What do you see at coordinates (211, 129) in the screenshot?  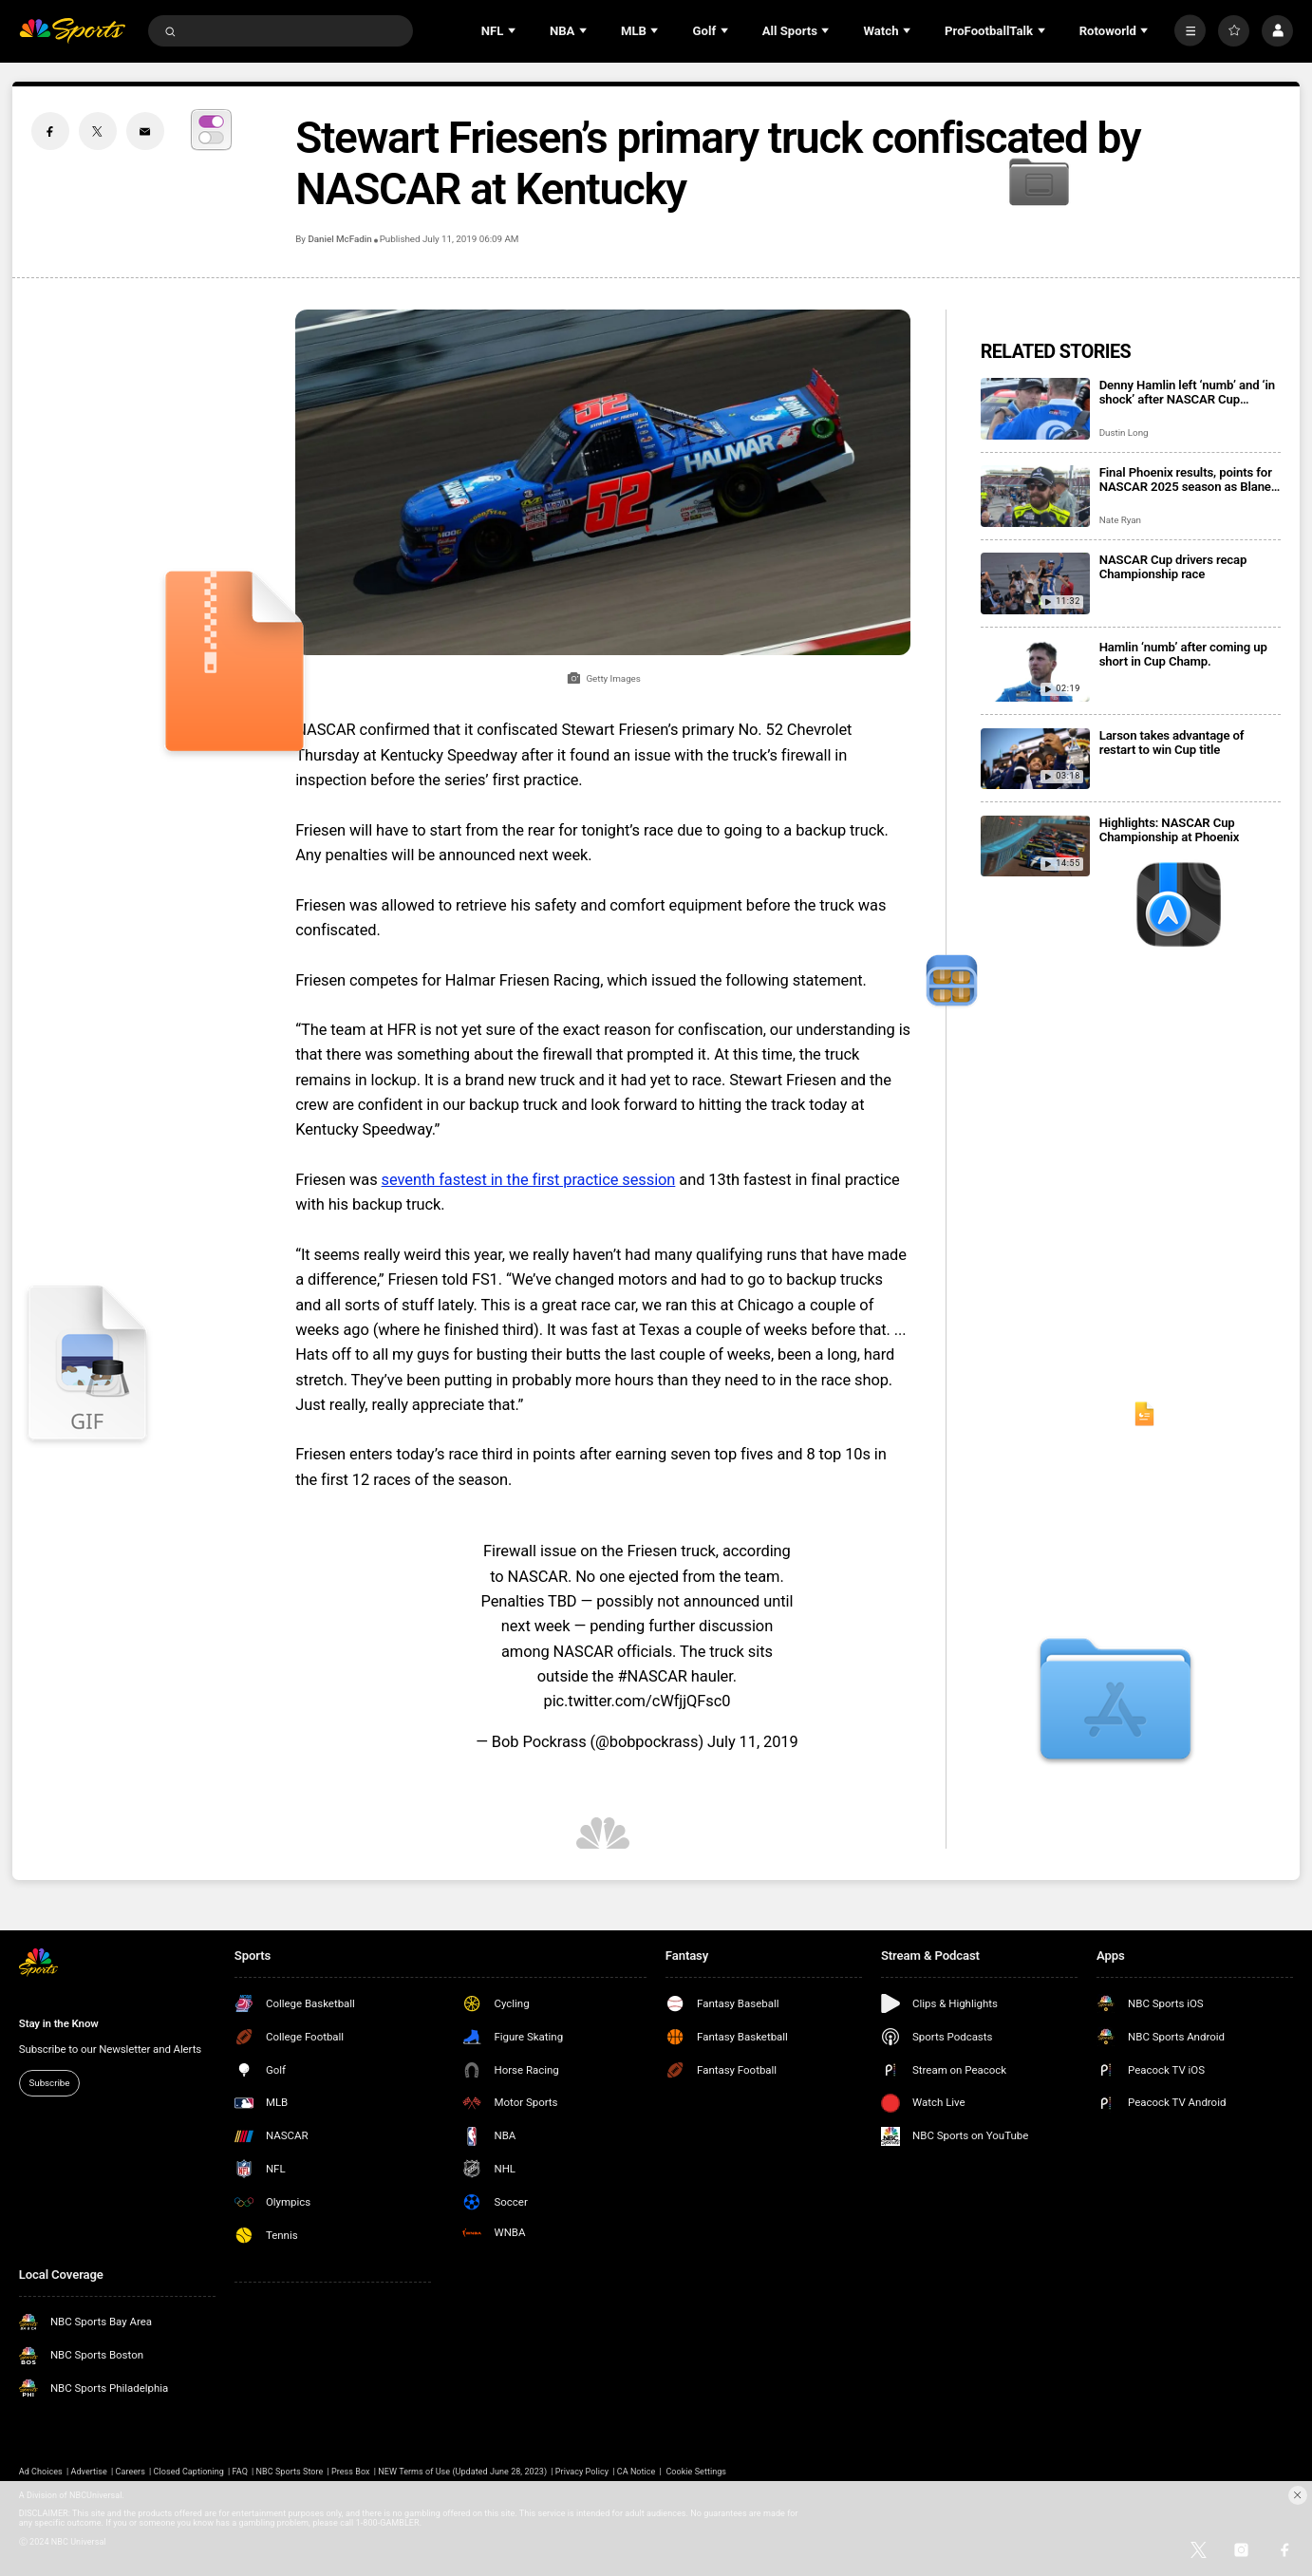 I see `open desktop preferences or settings` at bounding box center [211, 129].